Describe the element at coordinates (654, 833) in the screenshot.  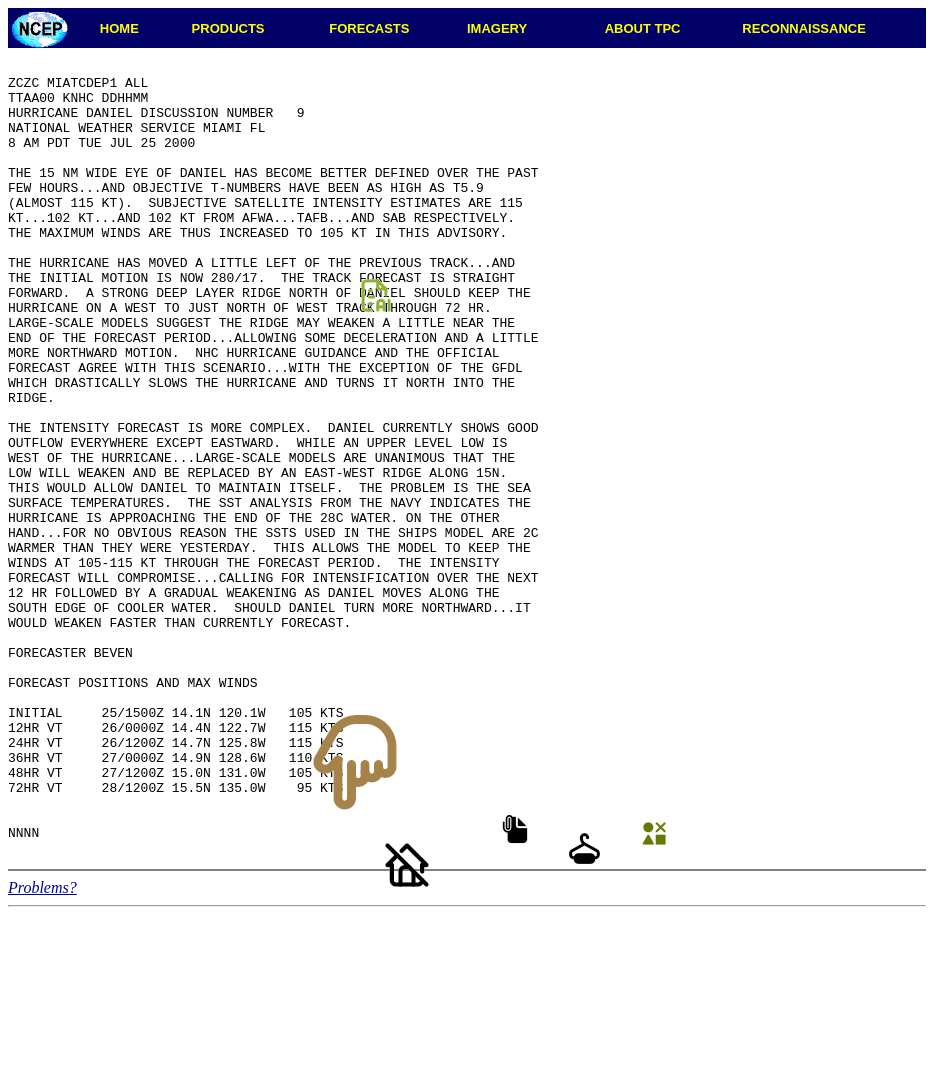
I see `access icon library or symbol collection` at that location.